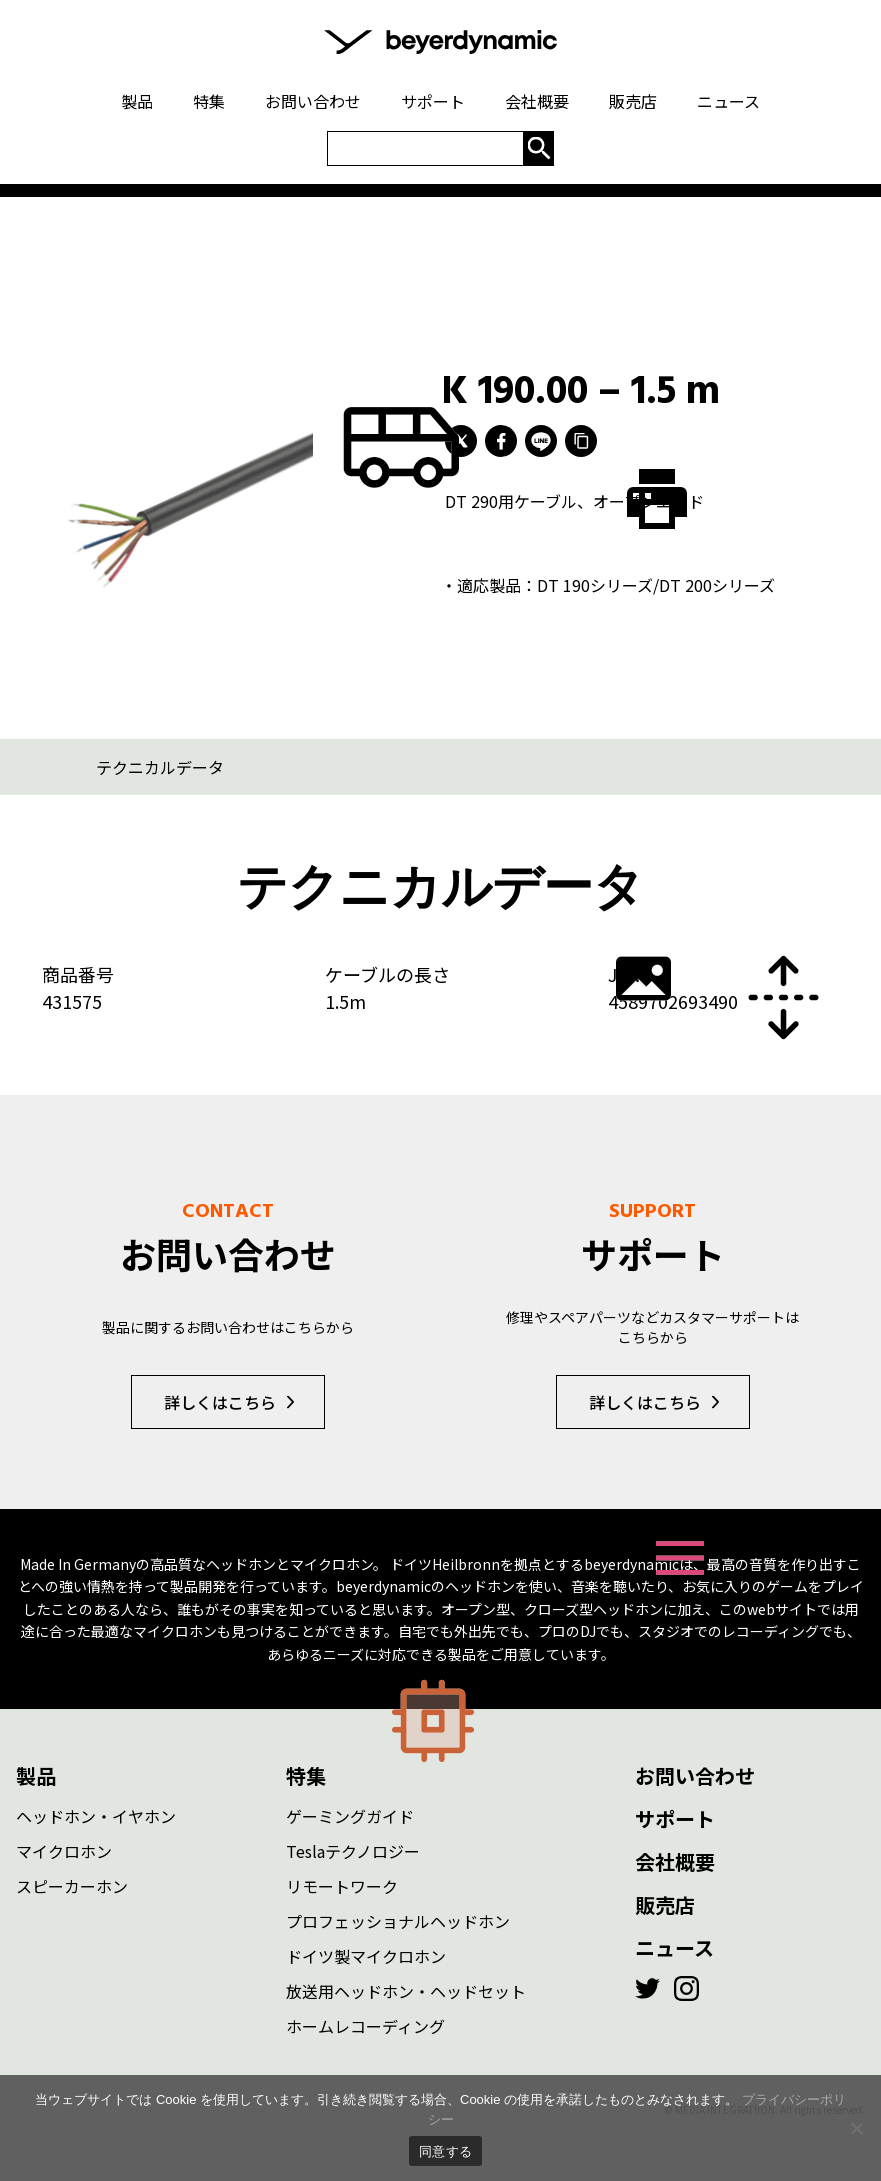  What do you see at coordinates (657, 499) in the screenshot?
I see `print the current document` at bounding box center [657, 499].